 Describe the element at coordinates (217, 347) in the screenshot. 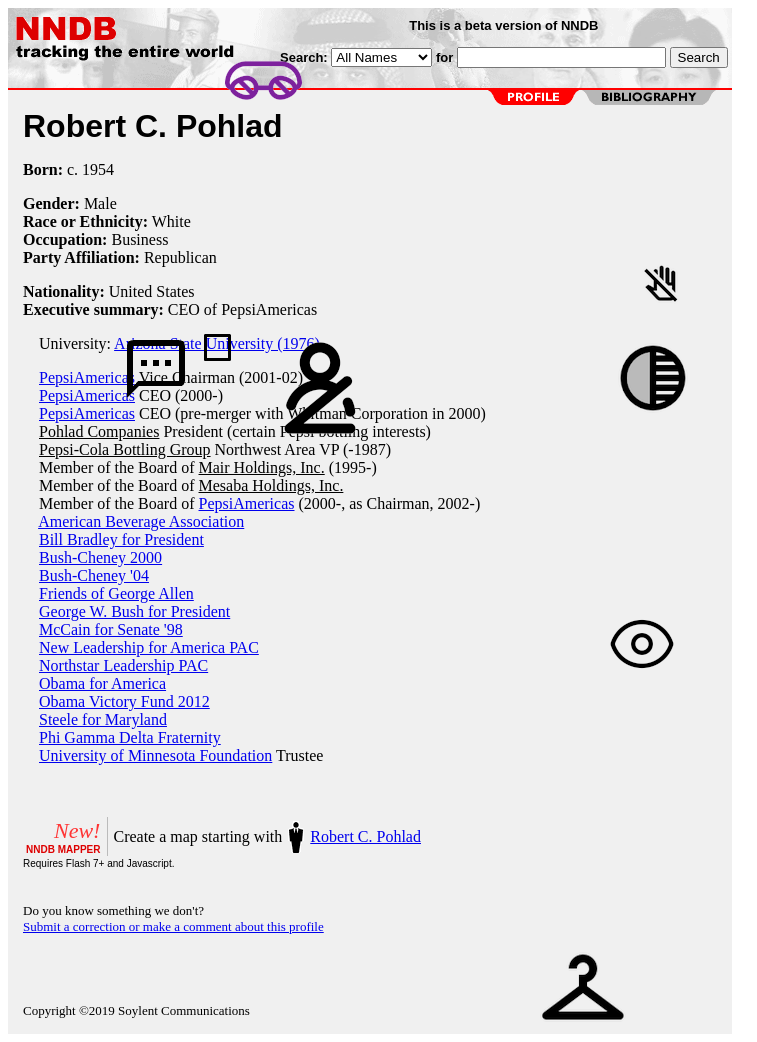

I see `an unselected checkbox option` at that location.